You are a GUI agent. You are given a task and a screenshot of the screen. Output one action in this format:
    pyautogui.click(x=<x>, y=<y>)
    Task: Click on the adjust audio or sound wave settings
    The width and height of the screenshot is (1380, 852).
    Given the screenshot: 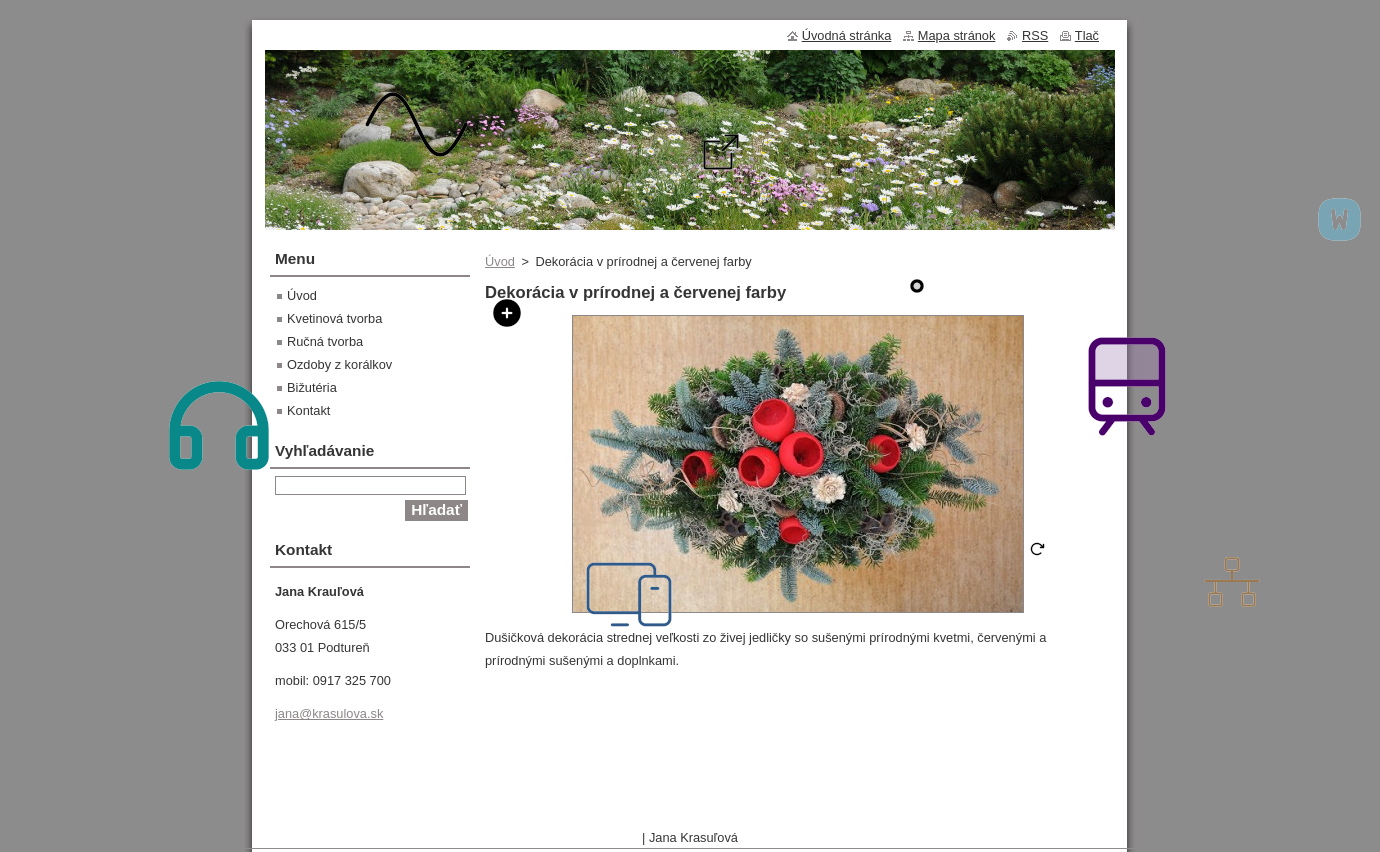 What is the action you would take?
    pyautogui.click(x=416, y=124)
    